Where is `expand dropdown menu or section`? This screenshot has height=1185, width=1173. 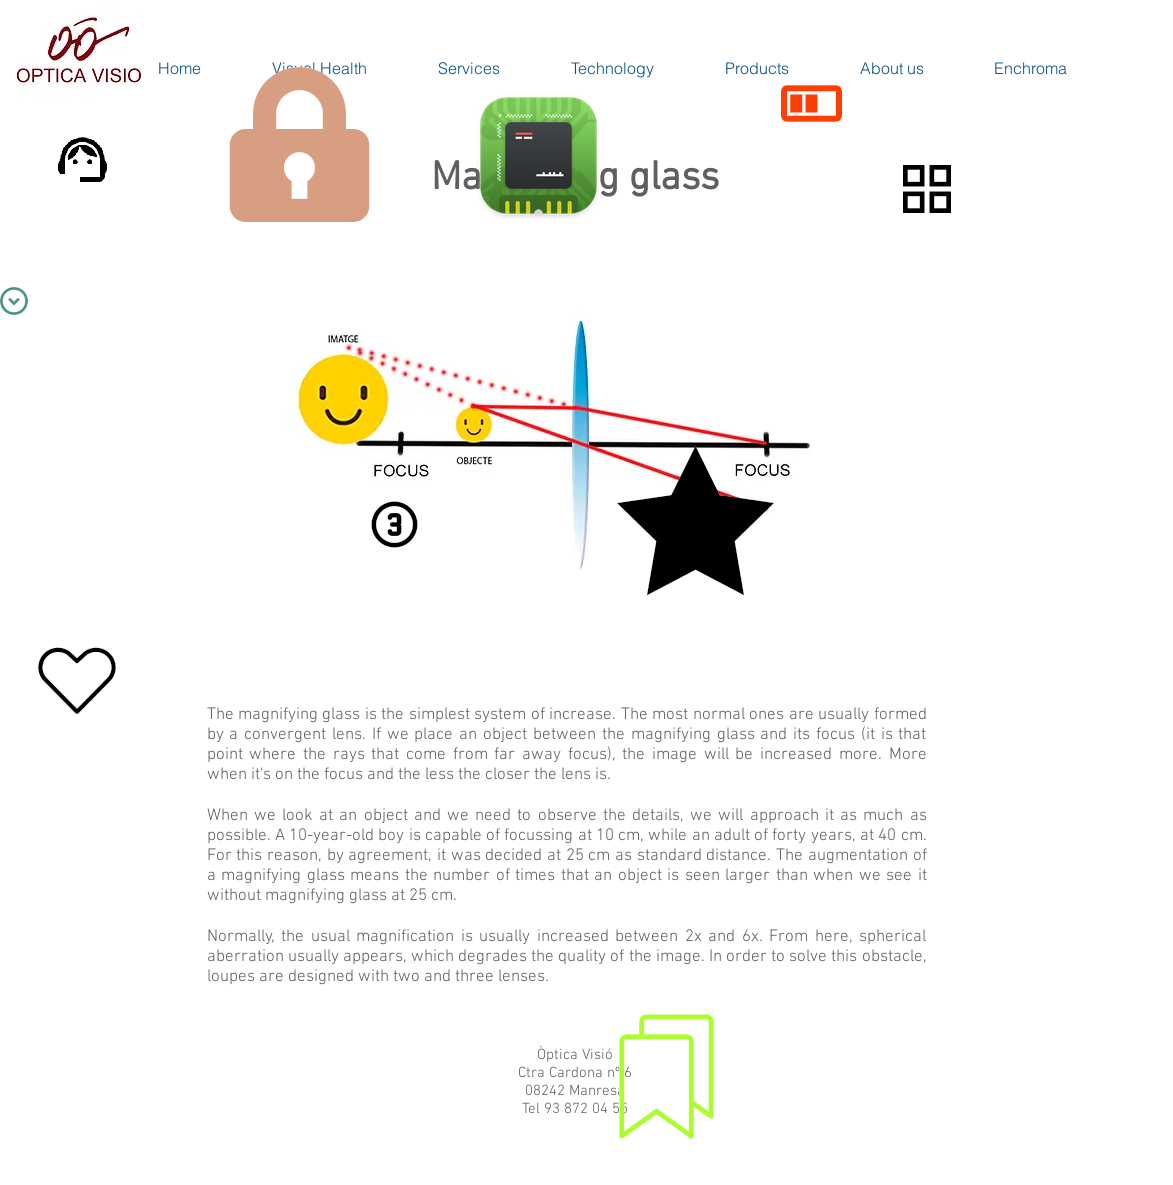 expand dropdown menu or section is located at coordinates (14, 301).